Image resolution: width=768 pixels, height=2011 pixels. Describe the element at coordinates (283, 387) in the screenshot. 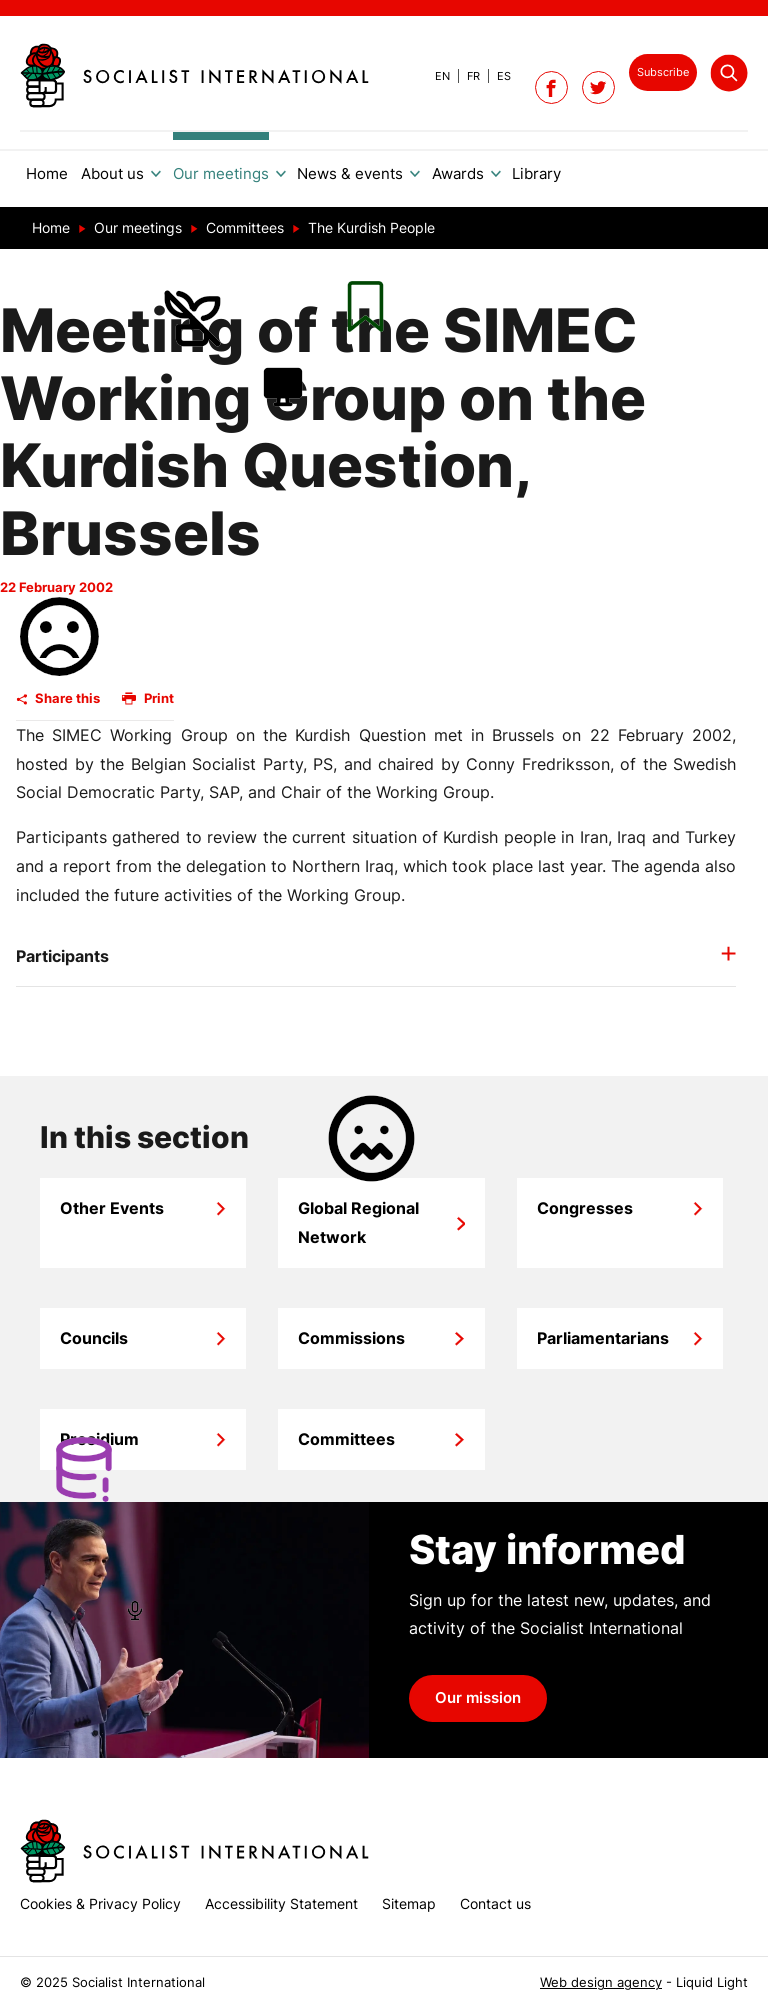

I see `view on desktop display` at that location.